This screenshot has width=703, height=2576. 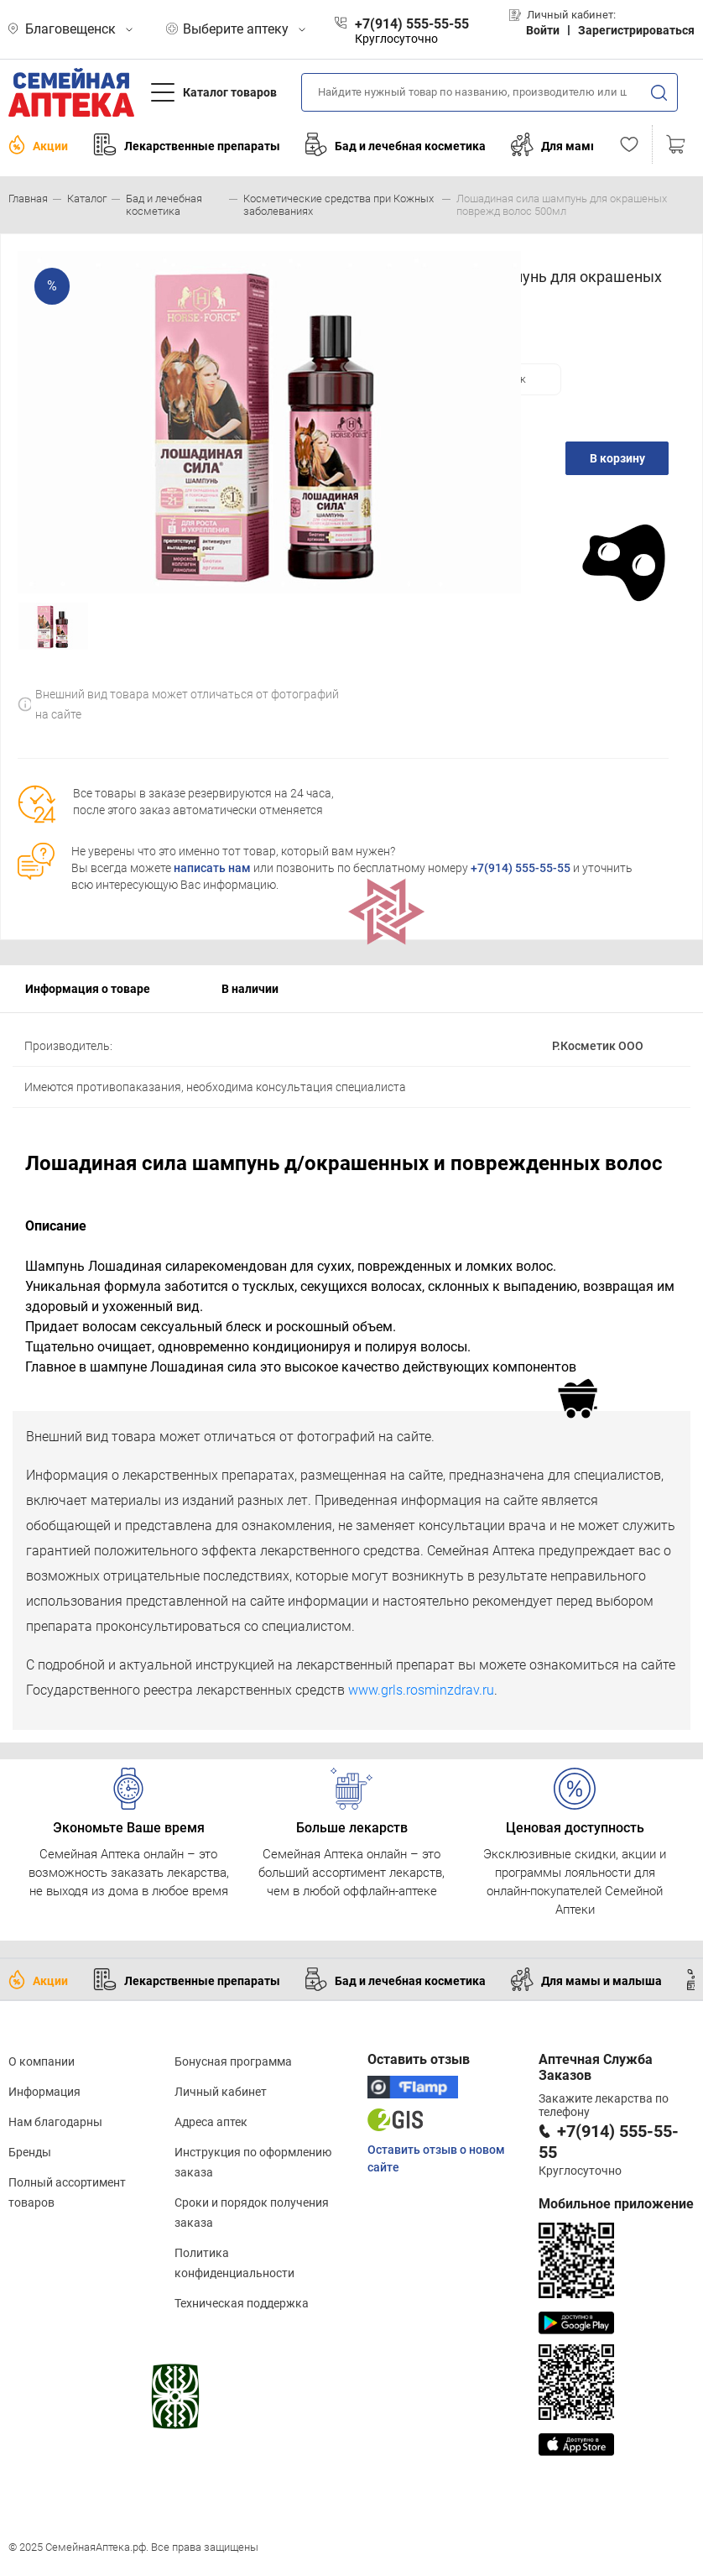 I want to click on indicates breakfast or morning meal options, so click(x=623, y=562).